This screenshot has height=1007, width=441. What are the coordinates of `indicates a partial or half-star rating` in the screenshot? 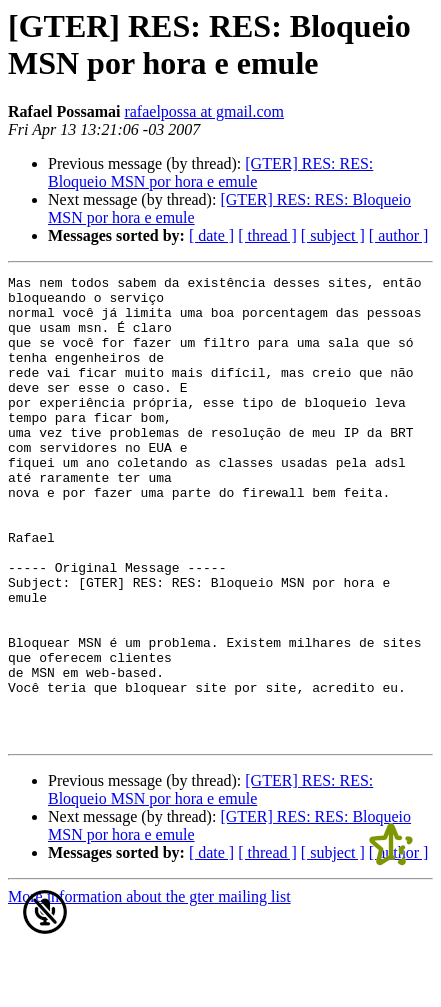 It's located at (391, 845).